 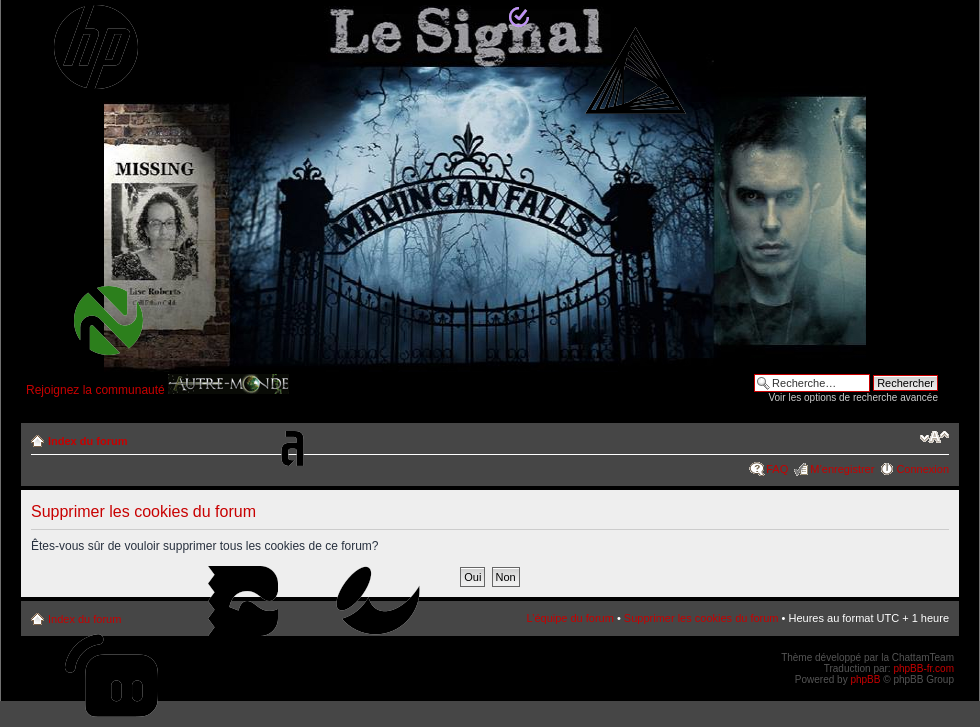 I want to click on novu notification infrastructure logo, so click(x=108, y=320).